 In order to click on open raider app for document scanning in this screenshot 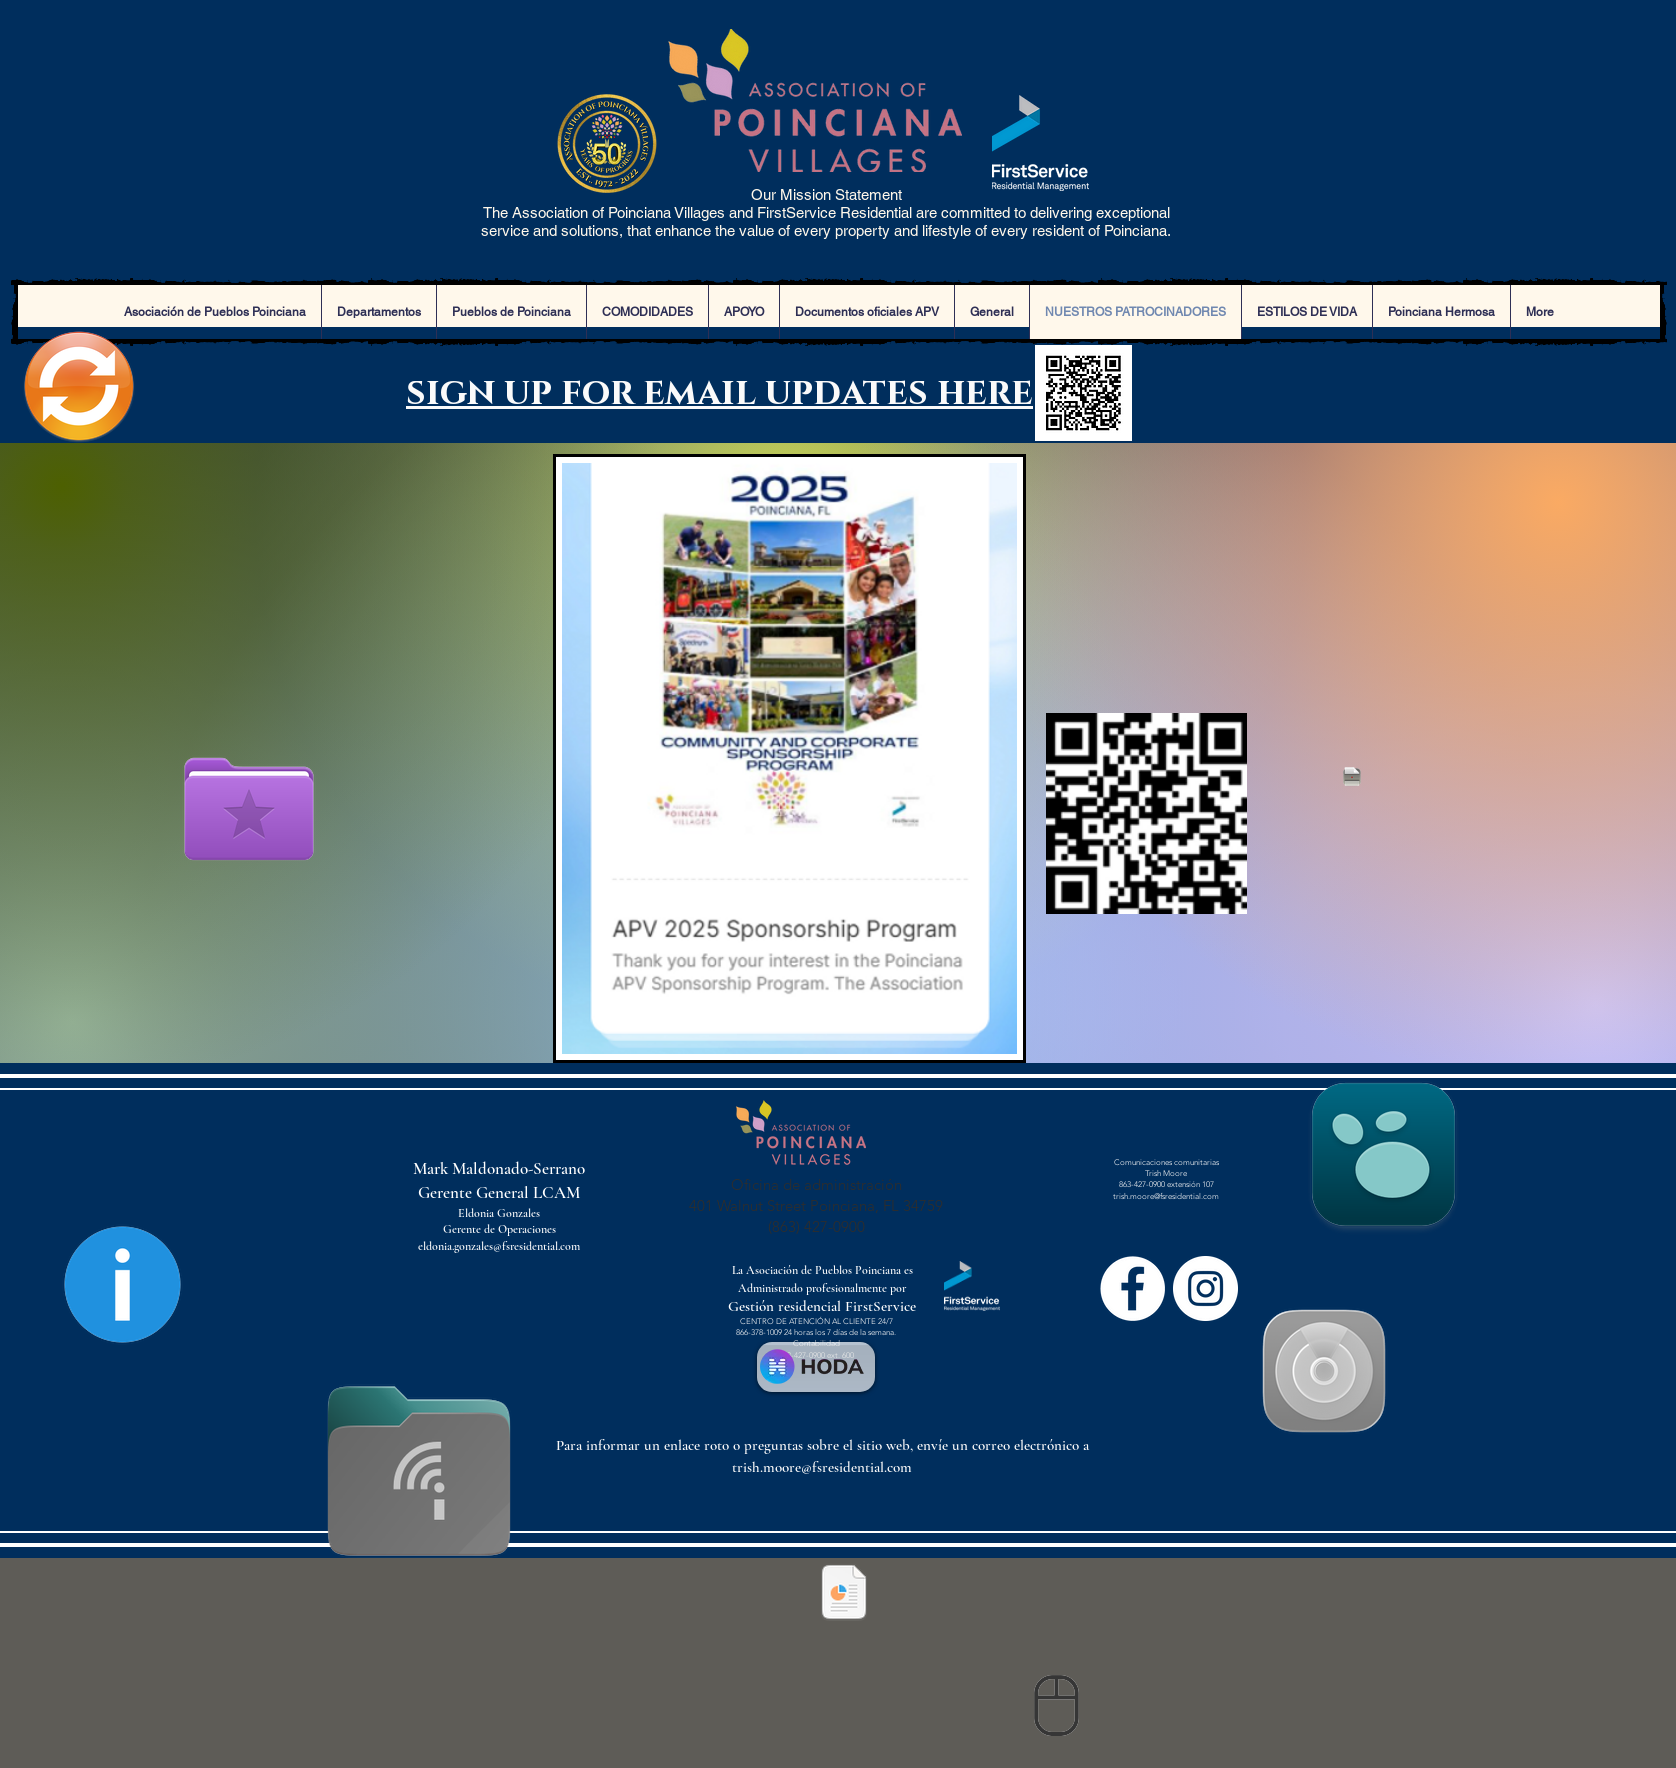, I will do `click(1352, 777)`.